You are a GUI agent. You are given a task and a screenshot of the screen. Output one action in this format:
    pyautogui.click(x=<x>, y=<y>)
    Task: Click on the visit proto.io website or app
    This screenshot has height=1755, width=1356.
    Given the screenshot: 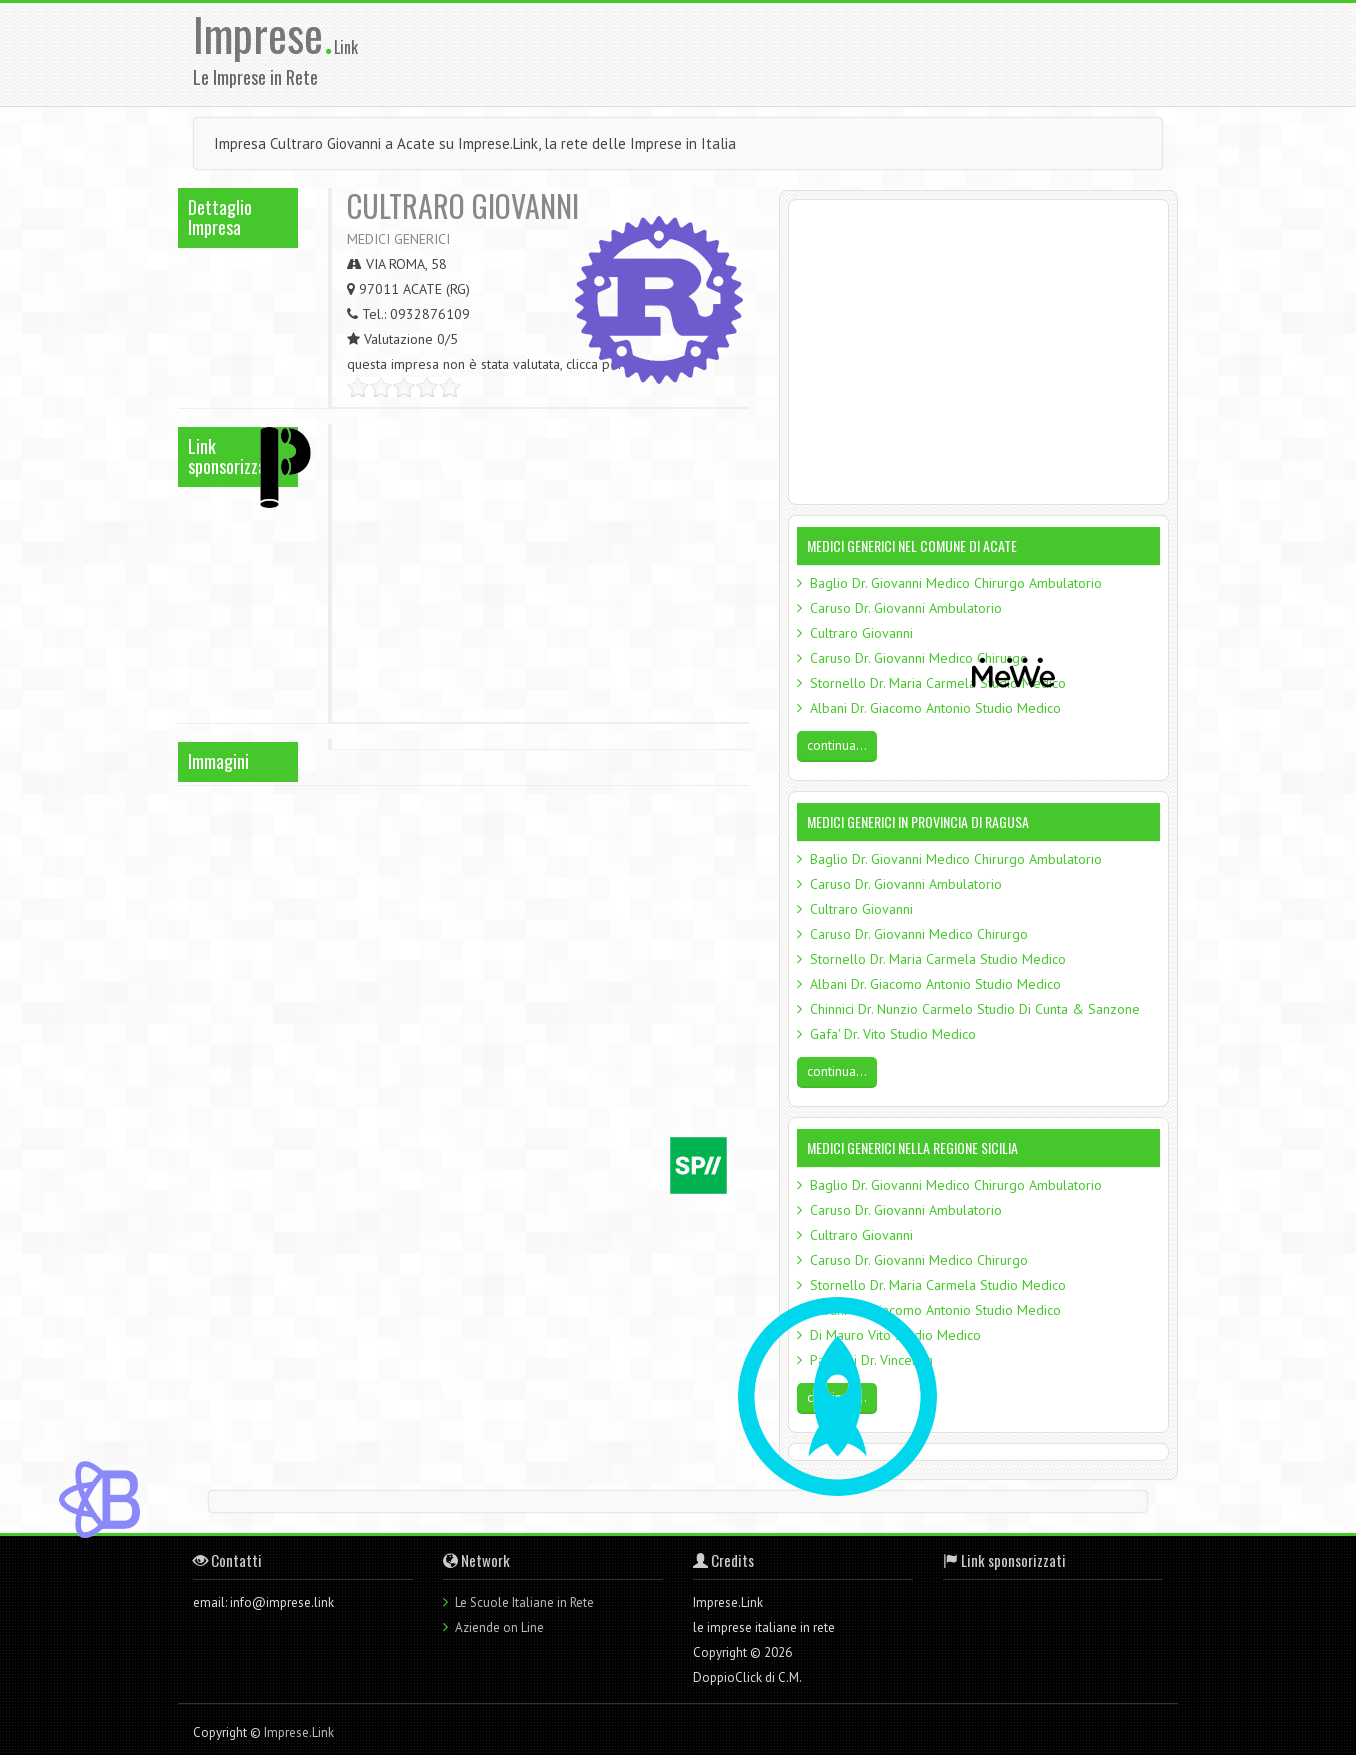 What is the action you would take?
    pyautogui.click(x=837, y=1396)
    